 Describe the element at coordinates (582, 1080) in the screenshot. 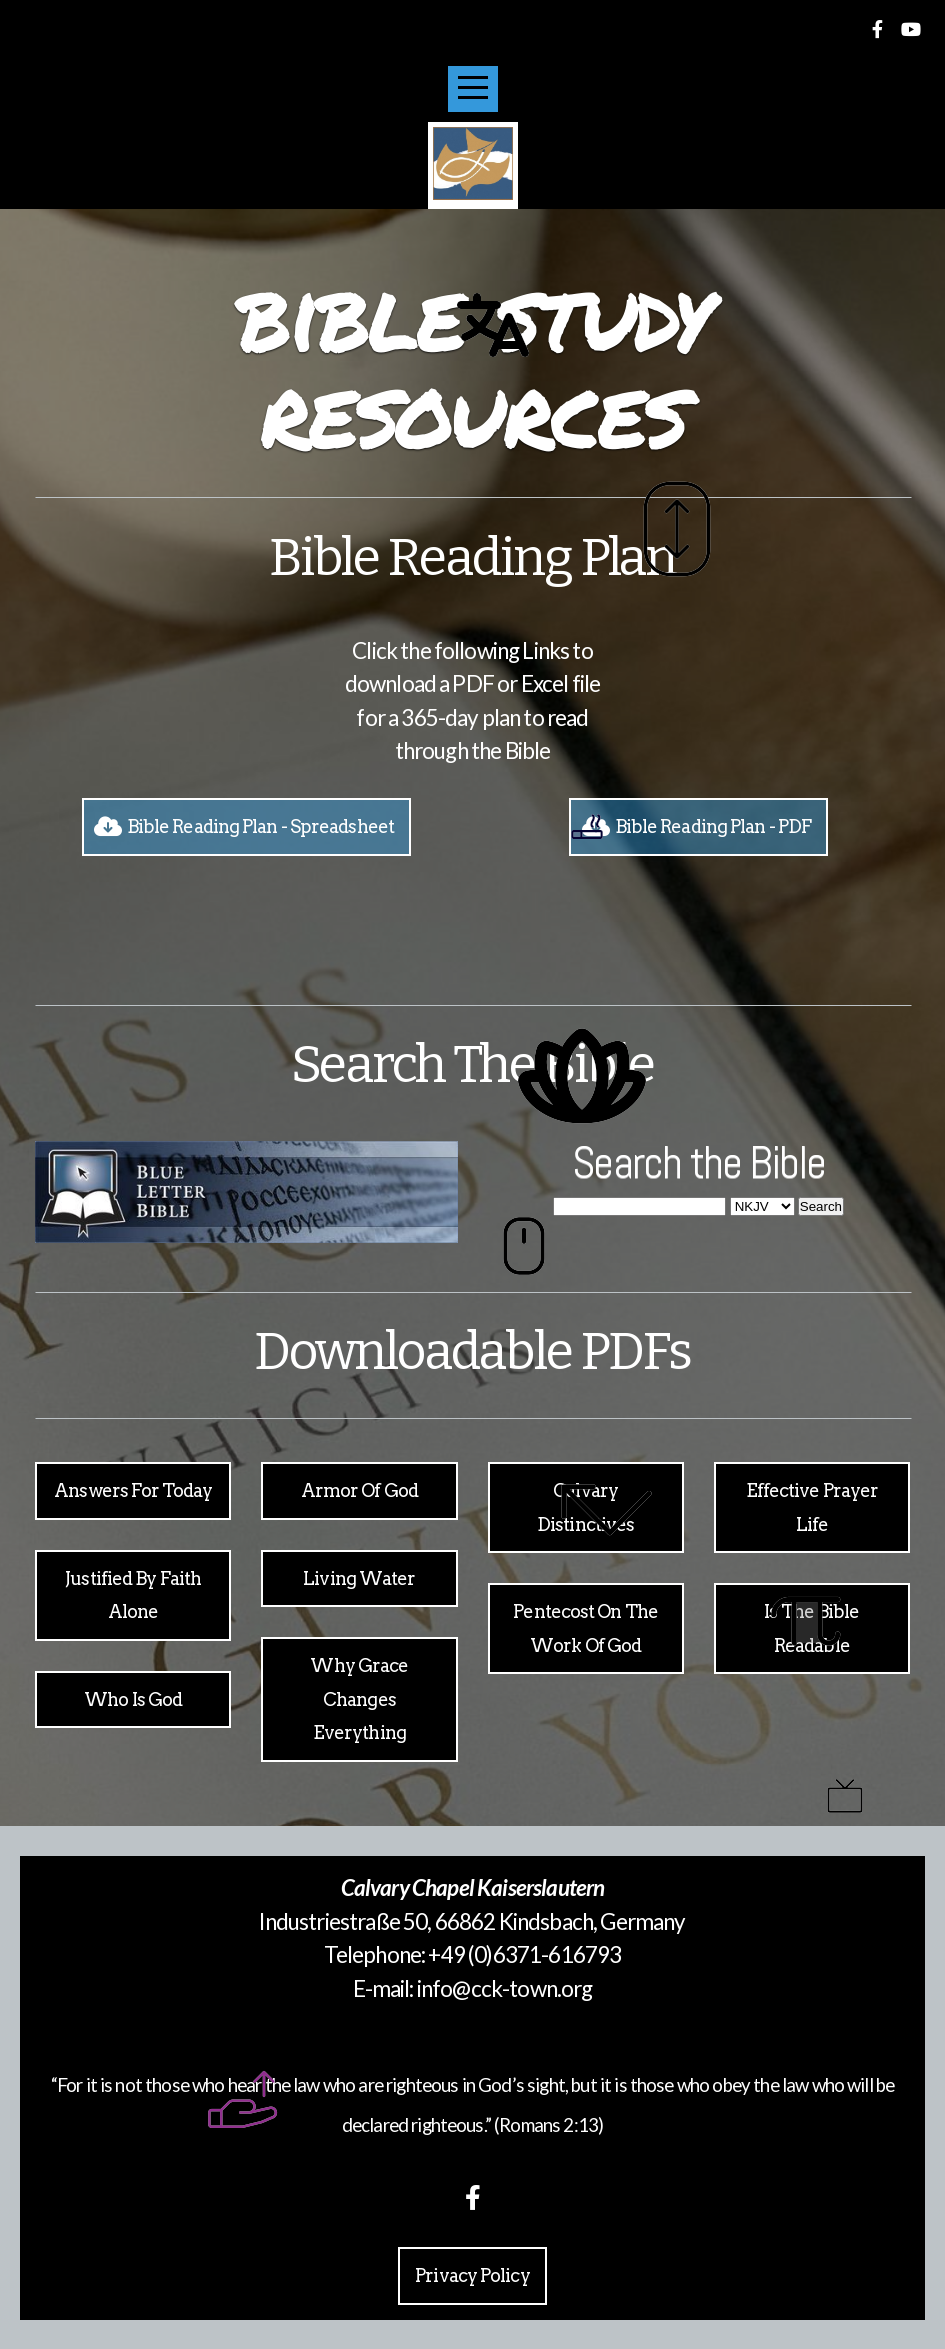

I see `access meditation or mindfulness features` at that location.